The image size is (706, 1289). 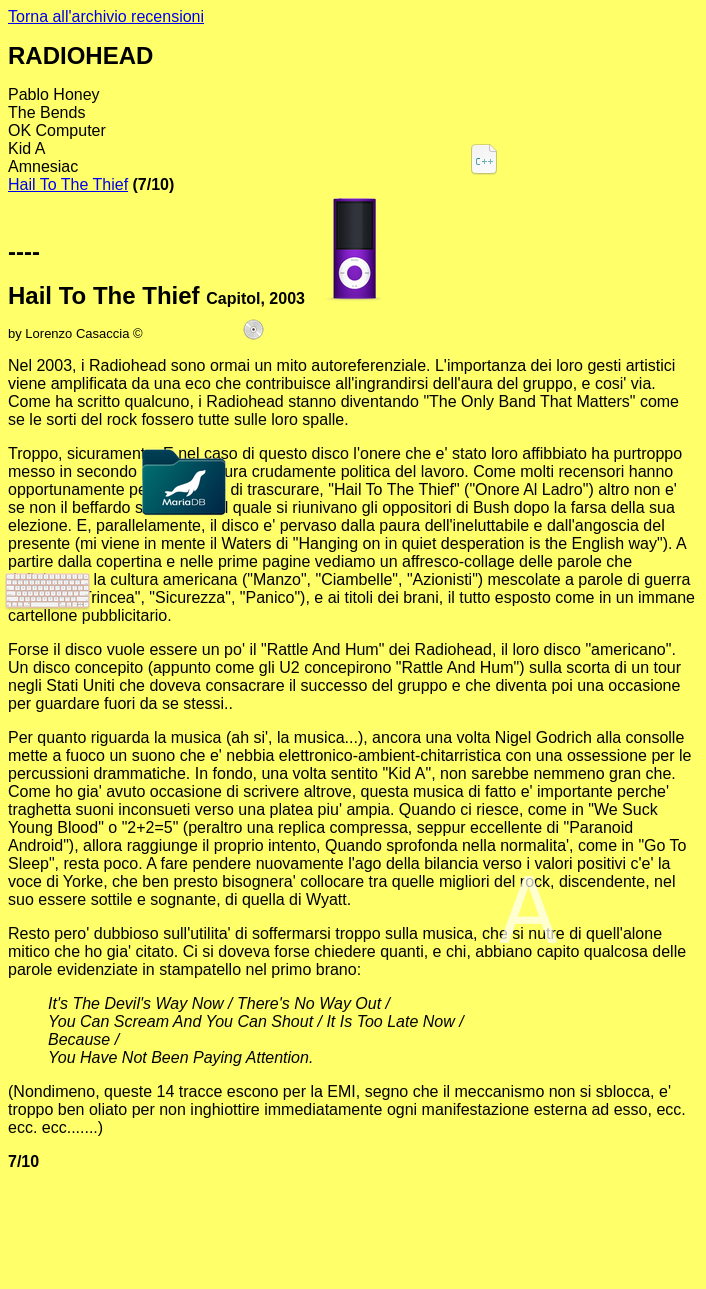 I want to click on indicates a CD-R or recordable disc drive, so click(x=253, y=329).